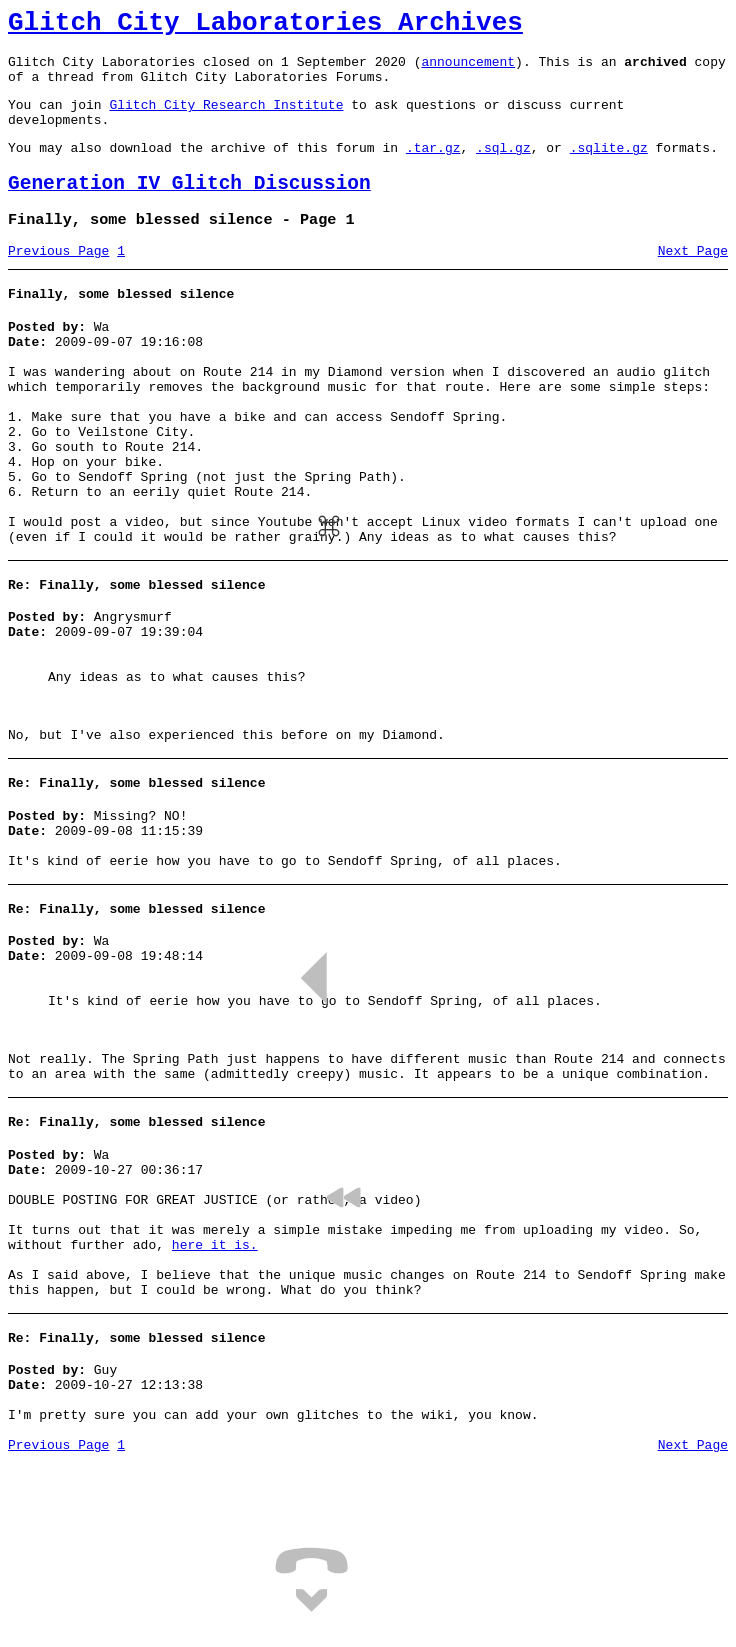 This screenshot has width=736, height=1647. I want to click on rewind or skip backward in media playback, so click(343, 1197).